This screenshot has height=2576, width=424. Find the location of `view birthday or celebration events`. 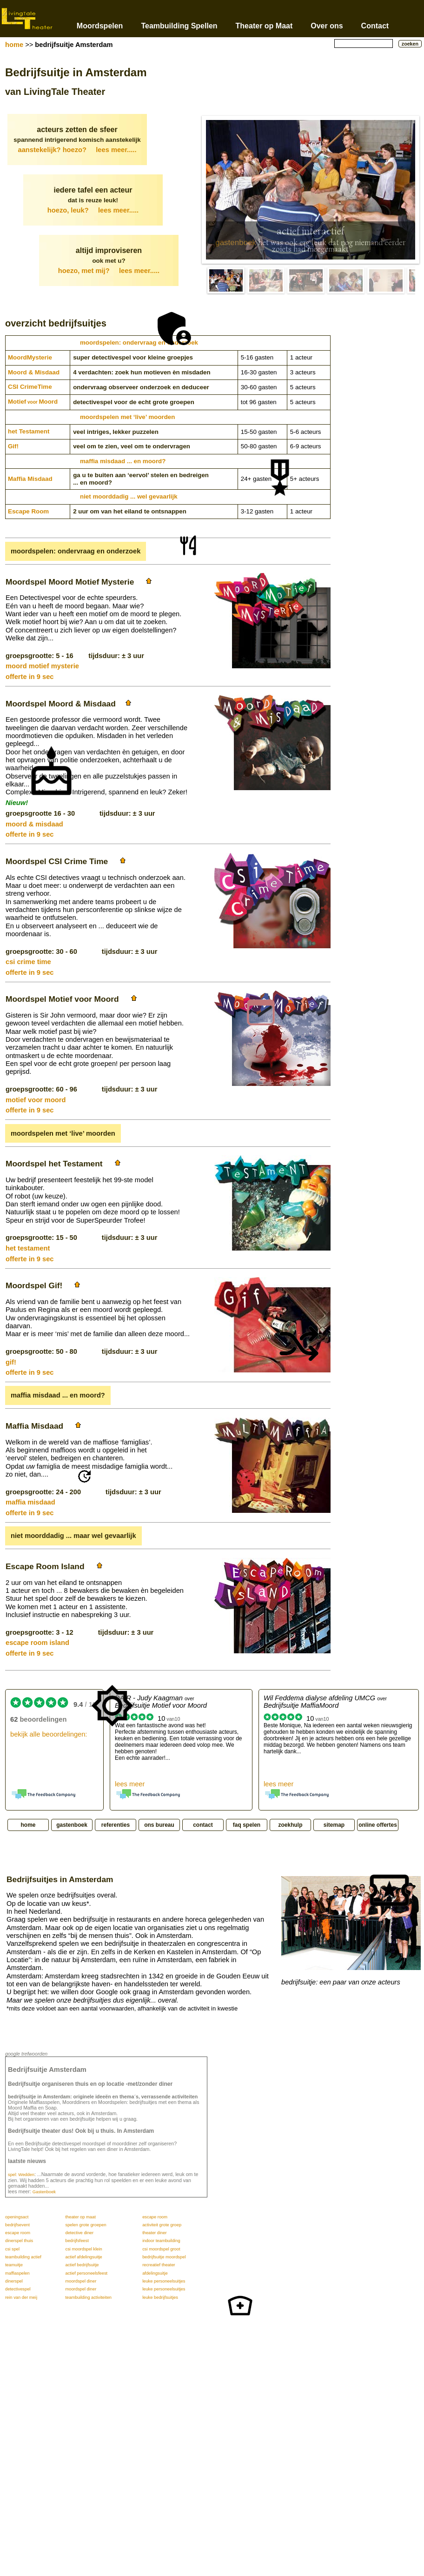

view birthday or celebration events is located at coordinates (51, 772).